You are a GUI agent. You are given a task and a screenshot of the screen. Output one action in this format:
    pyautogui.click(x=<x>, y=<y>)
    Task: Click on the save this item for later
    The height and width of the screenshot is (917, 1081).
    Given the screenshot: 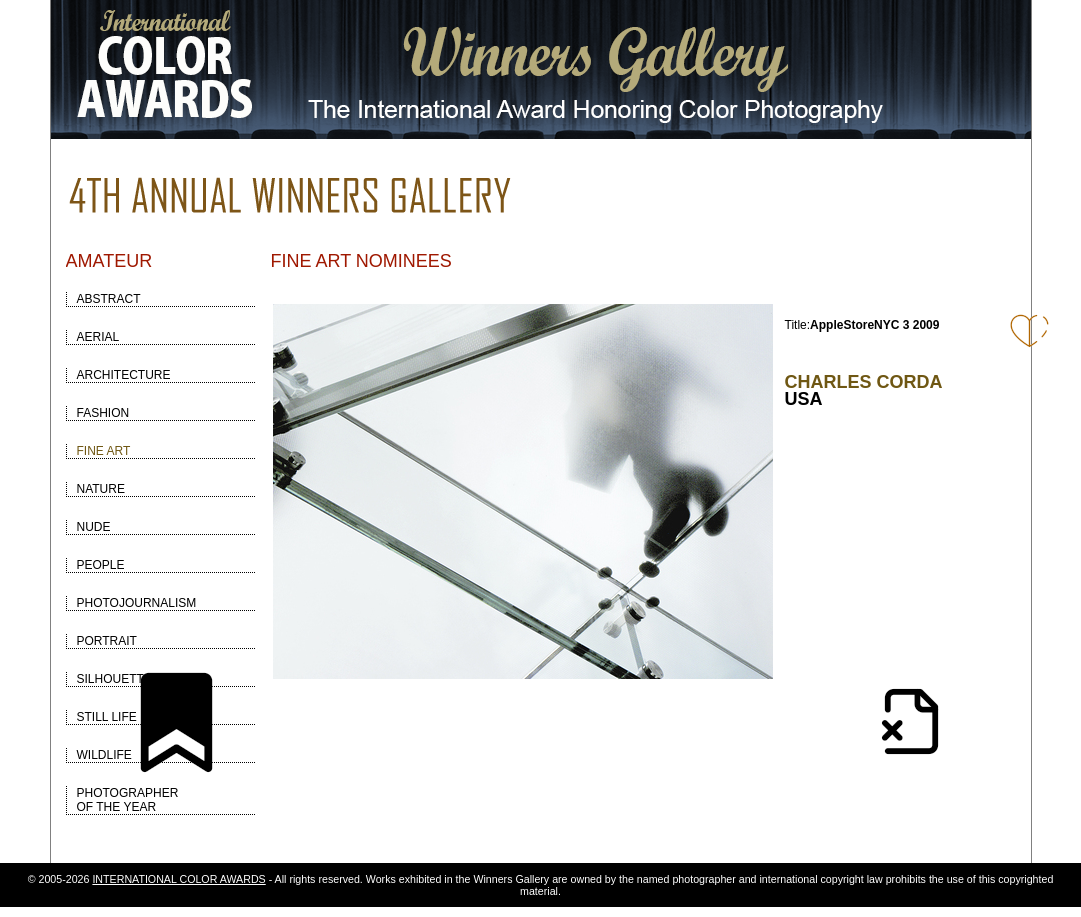 What is the action you would take?
    pyautogui.click(x=176, y=720)
    